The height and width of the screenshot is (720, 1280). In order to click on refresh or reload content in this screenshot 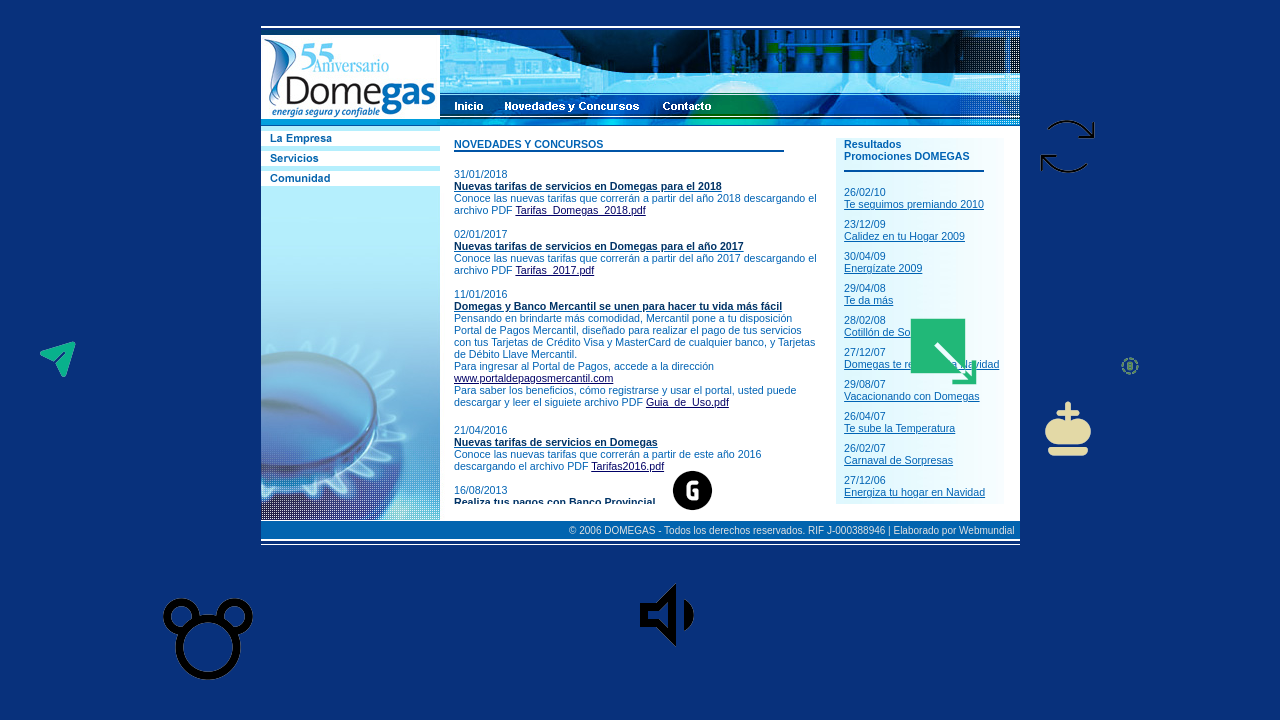, I will do `click(1067, 146)`.